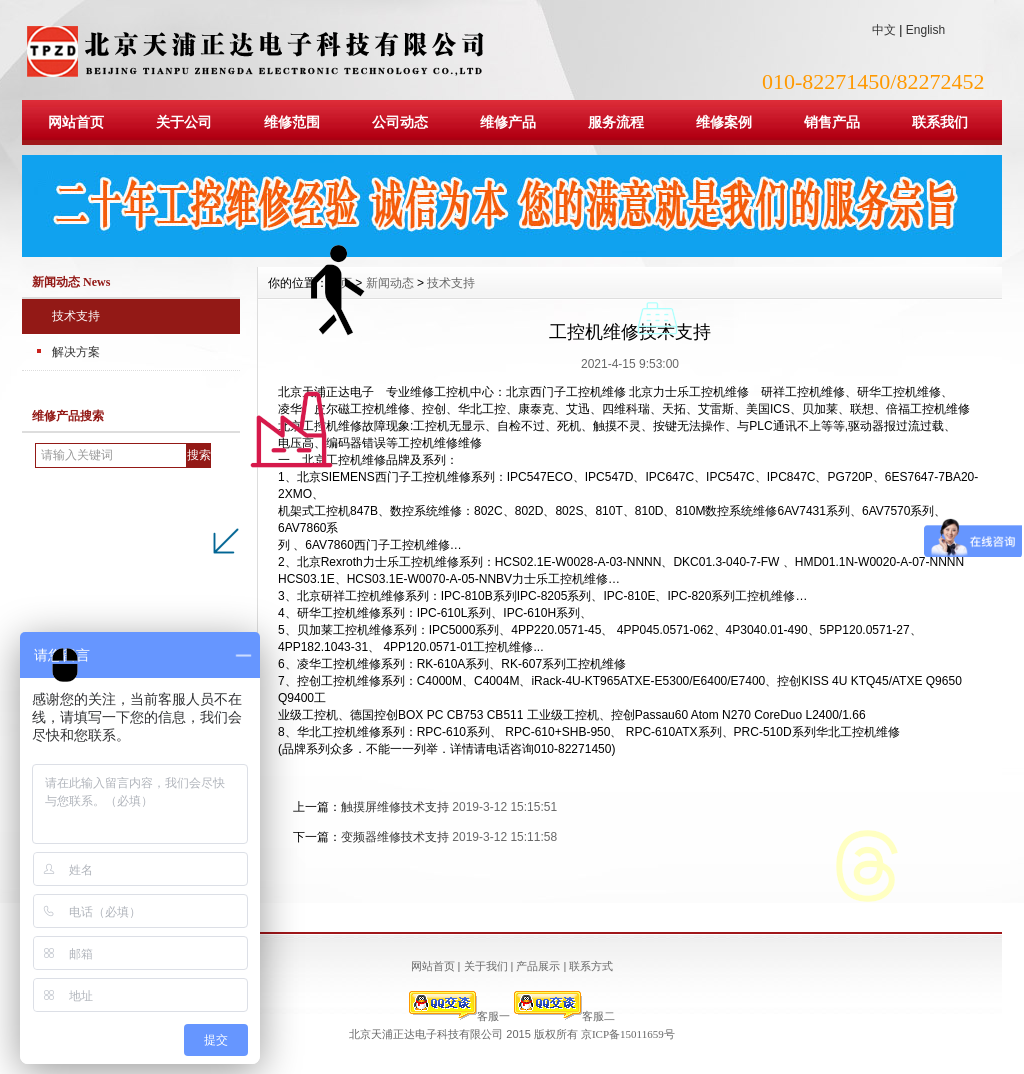 This screenshot has width=1024, height=1074. Describe the element at coordinates (867, 866) in the screenshot. I see `open the Threads app` at that location.